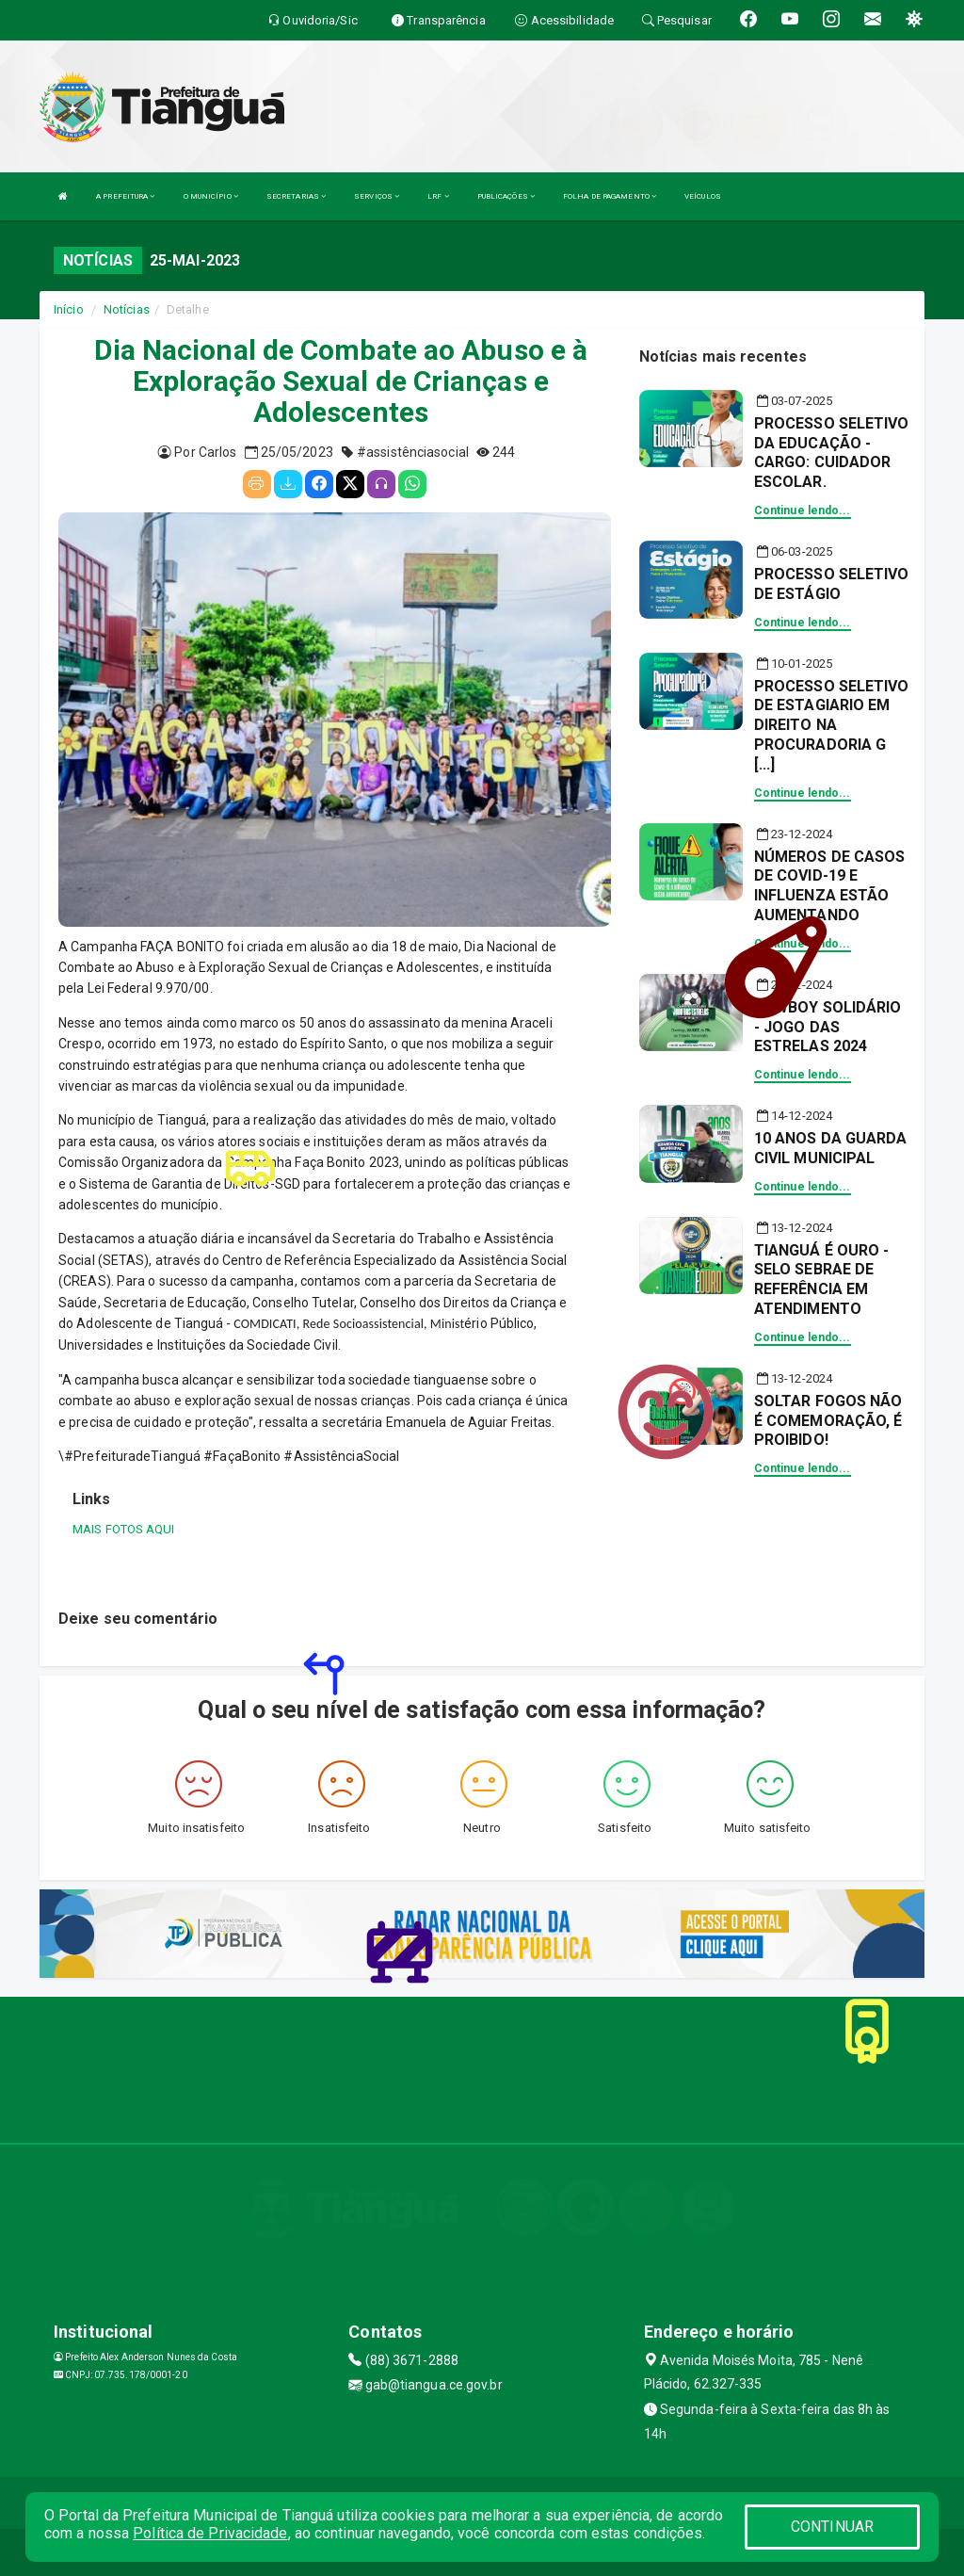 This screenshot has width=964, height=2576. What do you see at coordinates (867, 2030) in the screenshot?
I see `view certificate or credential details` at bounding box center [867, 2030].